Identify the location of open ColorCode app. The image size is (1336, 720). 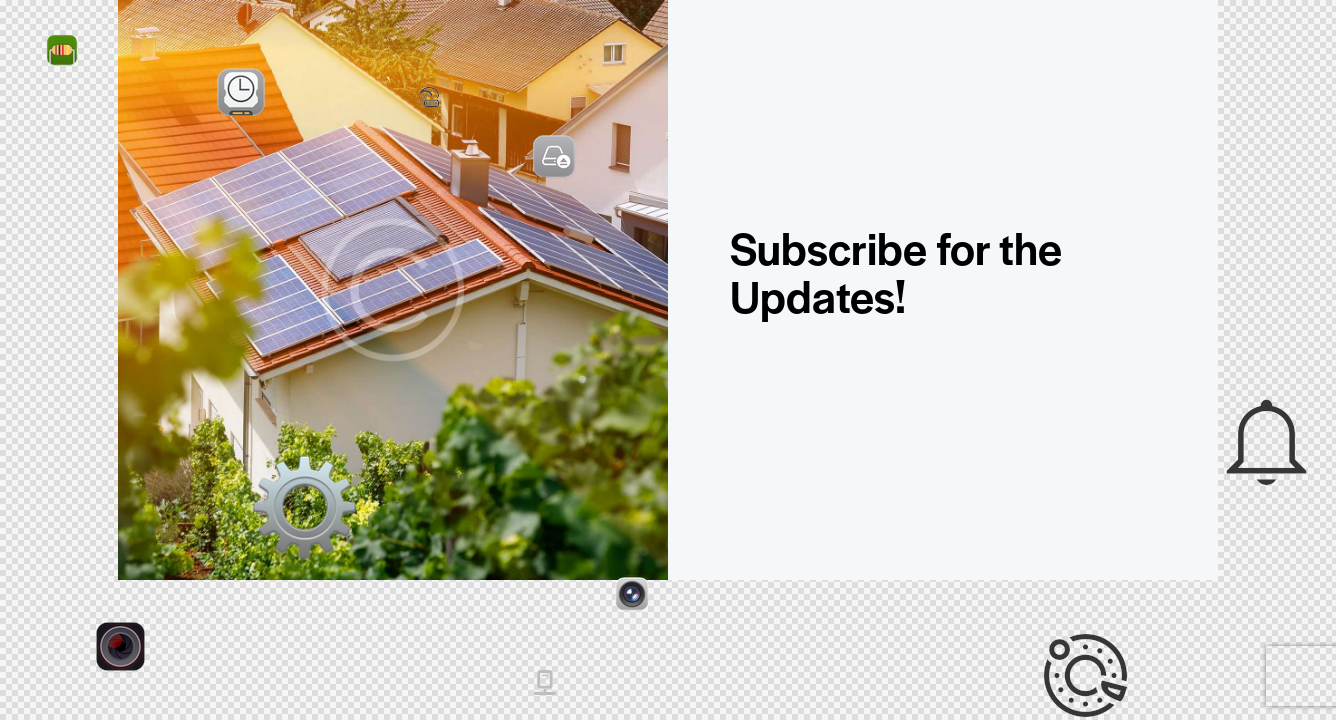
(62, 50).